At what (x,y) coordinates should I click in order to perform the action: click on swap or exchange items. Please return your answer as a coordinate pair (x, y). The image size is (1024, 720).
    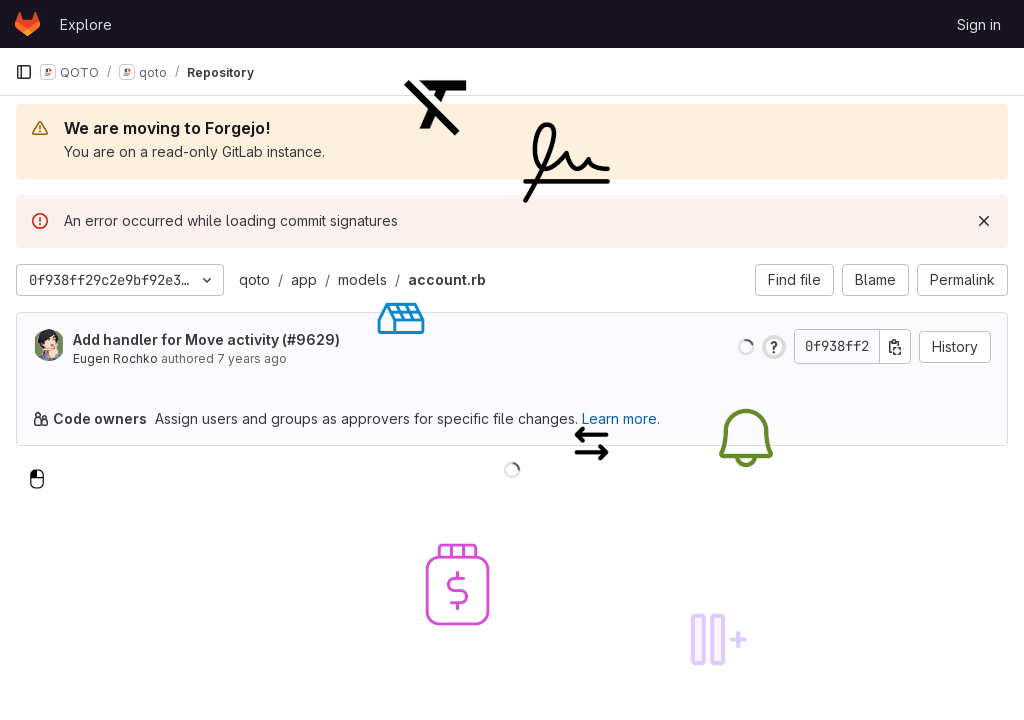
    Looking at the image, I should click on (591, 443).